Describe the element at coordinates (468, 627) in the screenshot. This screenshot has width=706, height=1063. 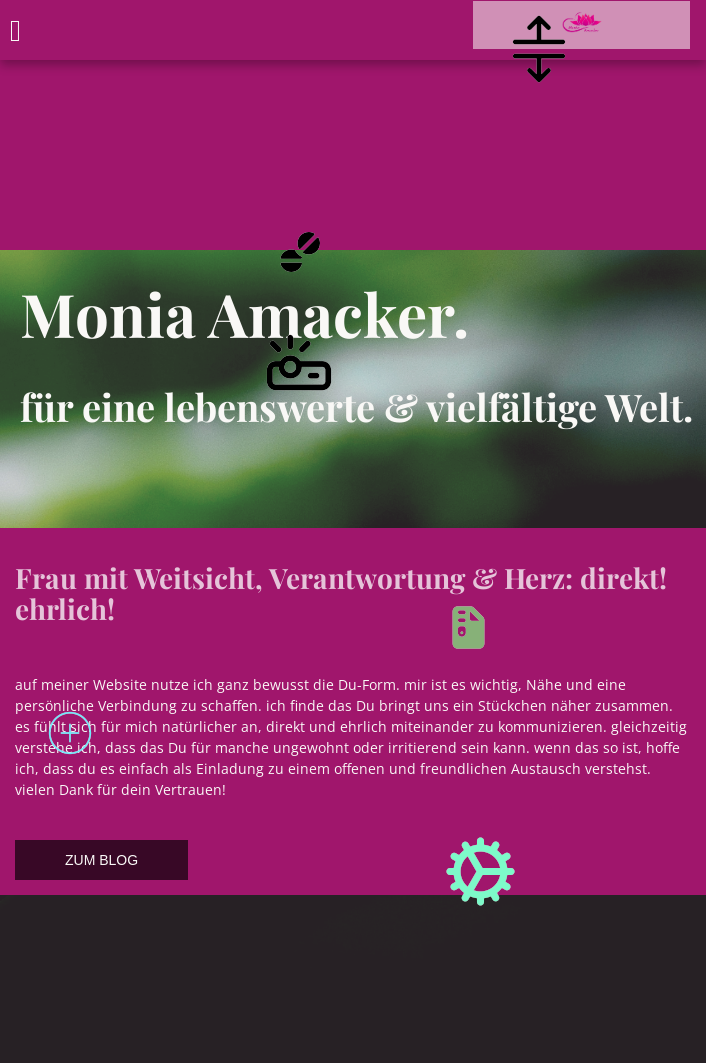
I see `compress or zip files` at that location.